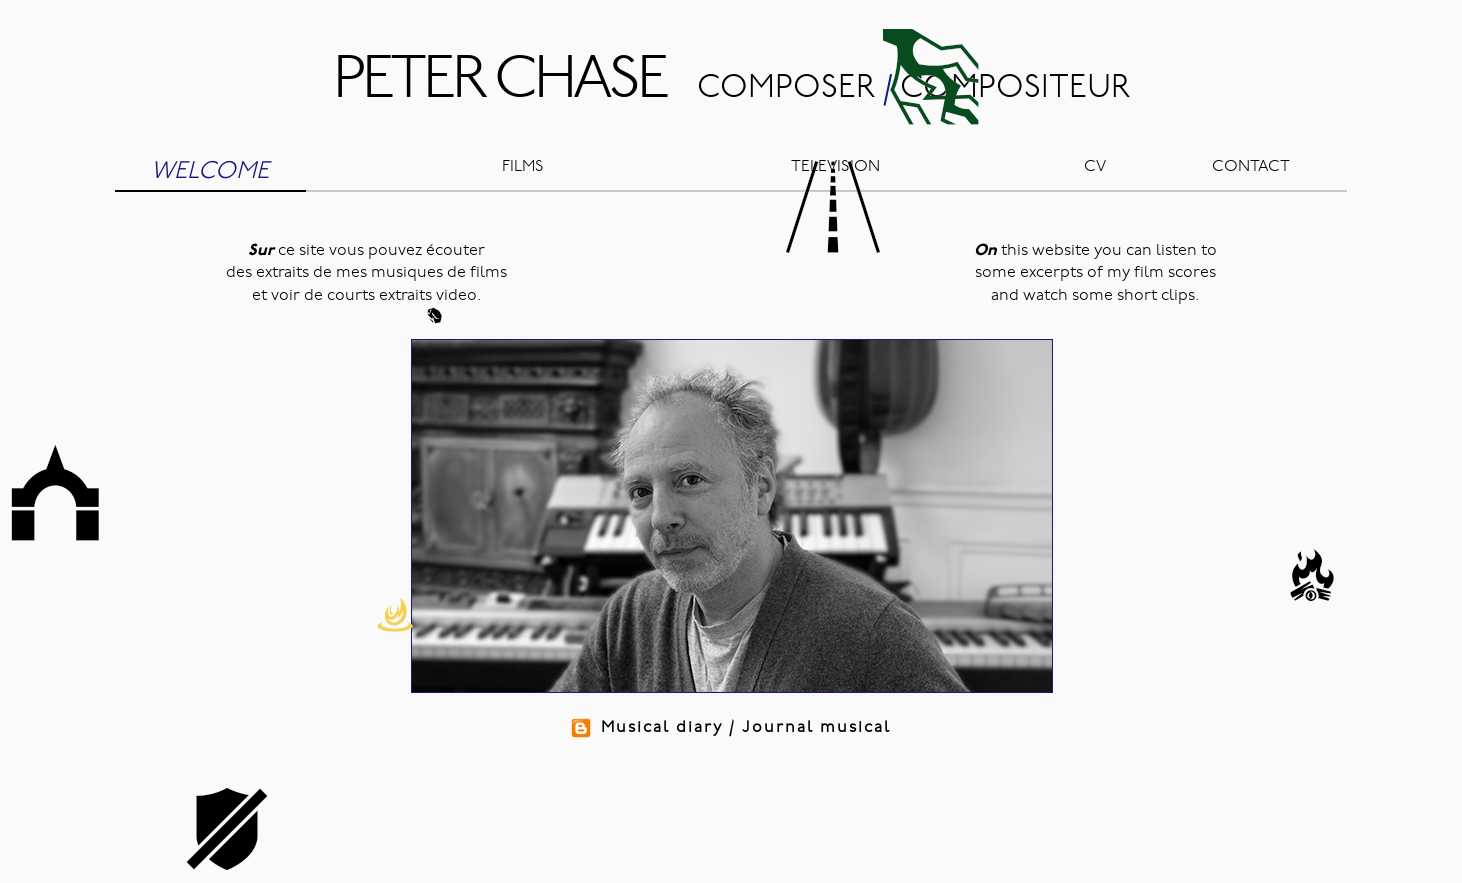  What do you see at coordinates (833, 207) in the screenshot?
I see `view directions or navigation options` at bounding box center [833, 207].